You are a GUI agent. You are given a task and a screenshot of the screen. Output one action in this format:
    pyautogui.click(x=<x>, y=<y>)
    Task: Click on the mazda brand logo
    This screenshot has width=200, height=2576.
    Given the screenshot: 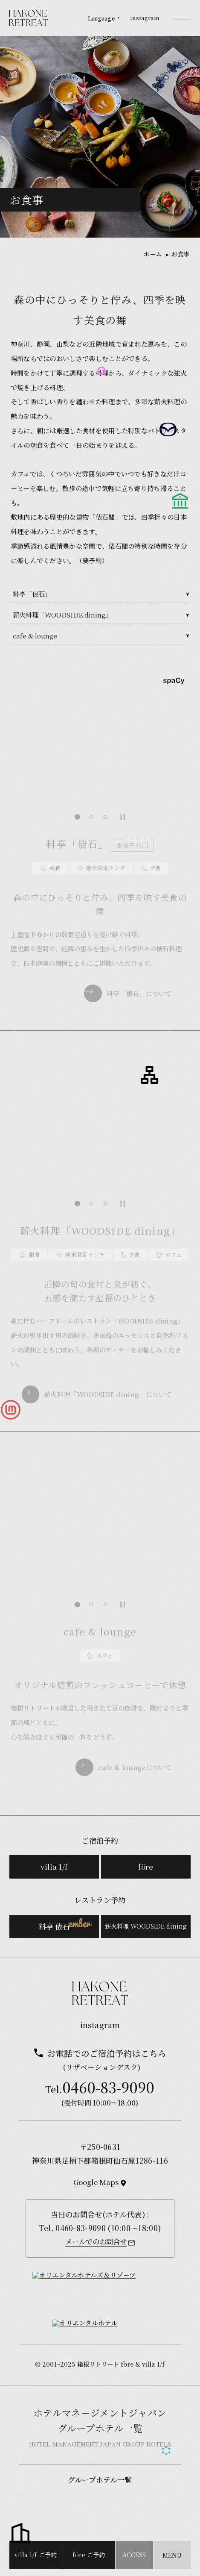 What is the action you would take?
    pyautogui.click(x=168, y=429)
    